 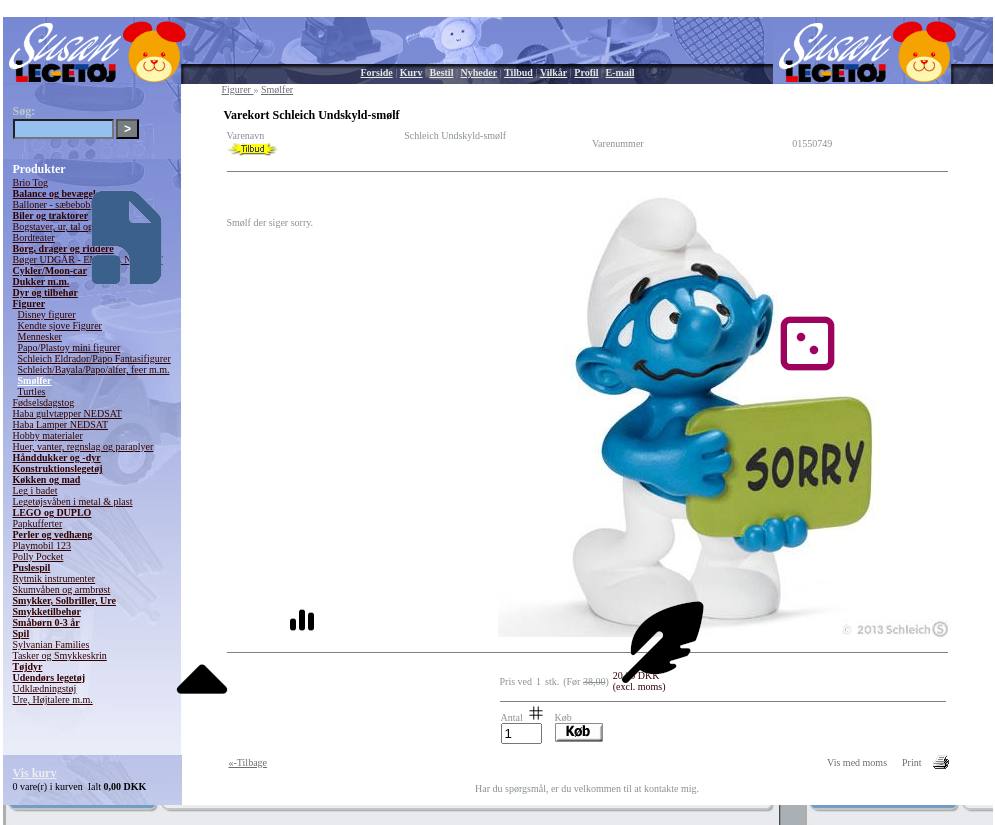 What do you see at coordinates (807, 343) in the screenshot?
I see `roll dice or generate random number` at bounding box center [807, 343].